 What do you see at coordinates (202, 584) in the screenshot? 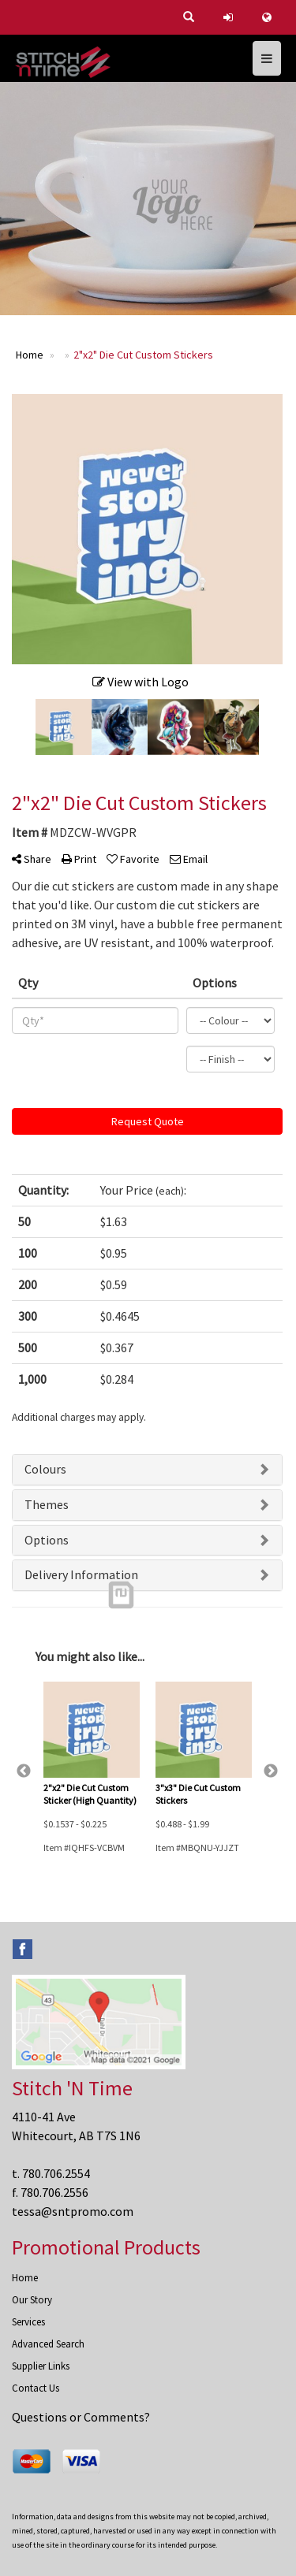
I see `indicates informational message or tip` at bounding box center [202, 584].